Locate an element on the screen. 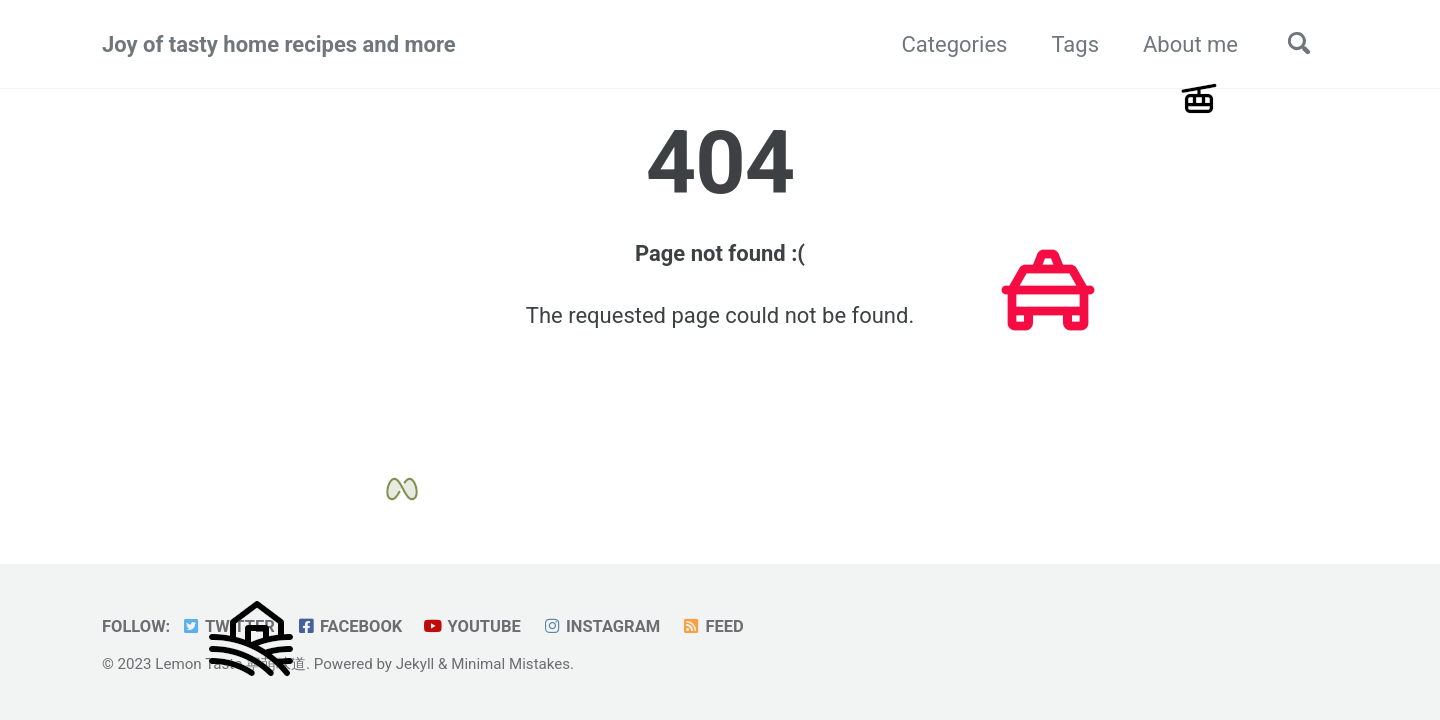  access farm or agricultural features is located at coordinates (251, 640).